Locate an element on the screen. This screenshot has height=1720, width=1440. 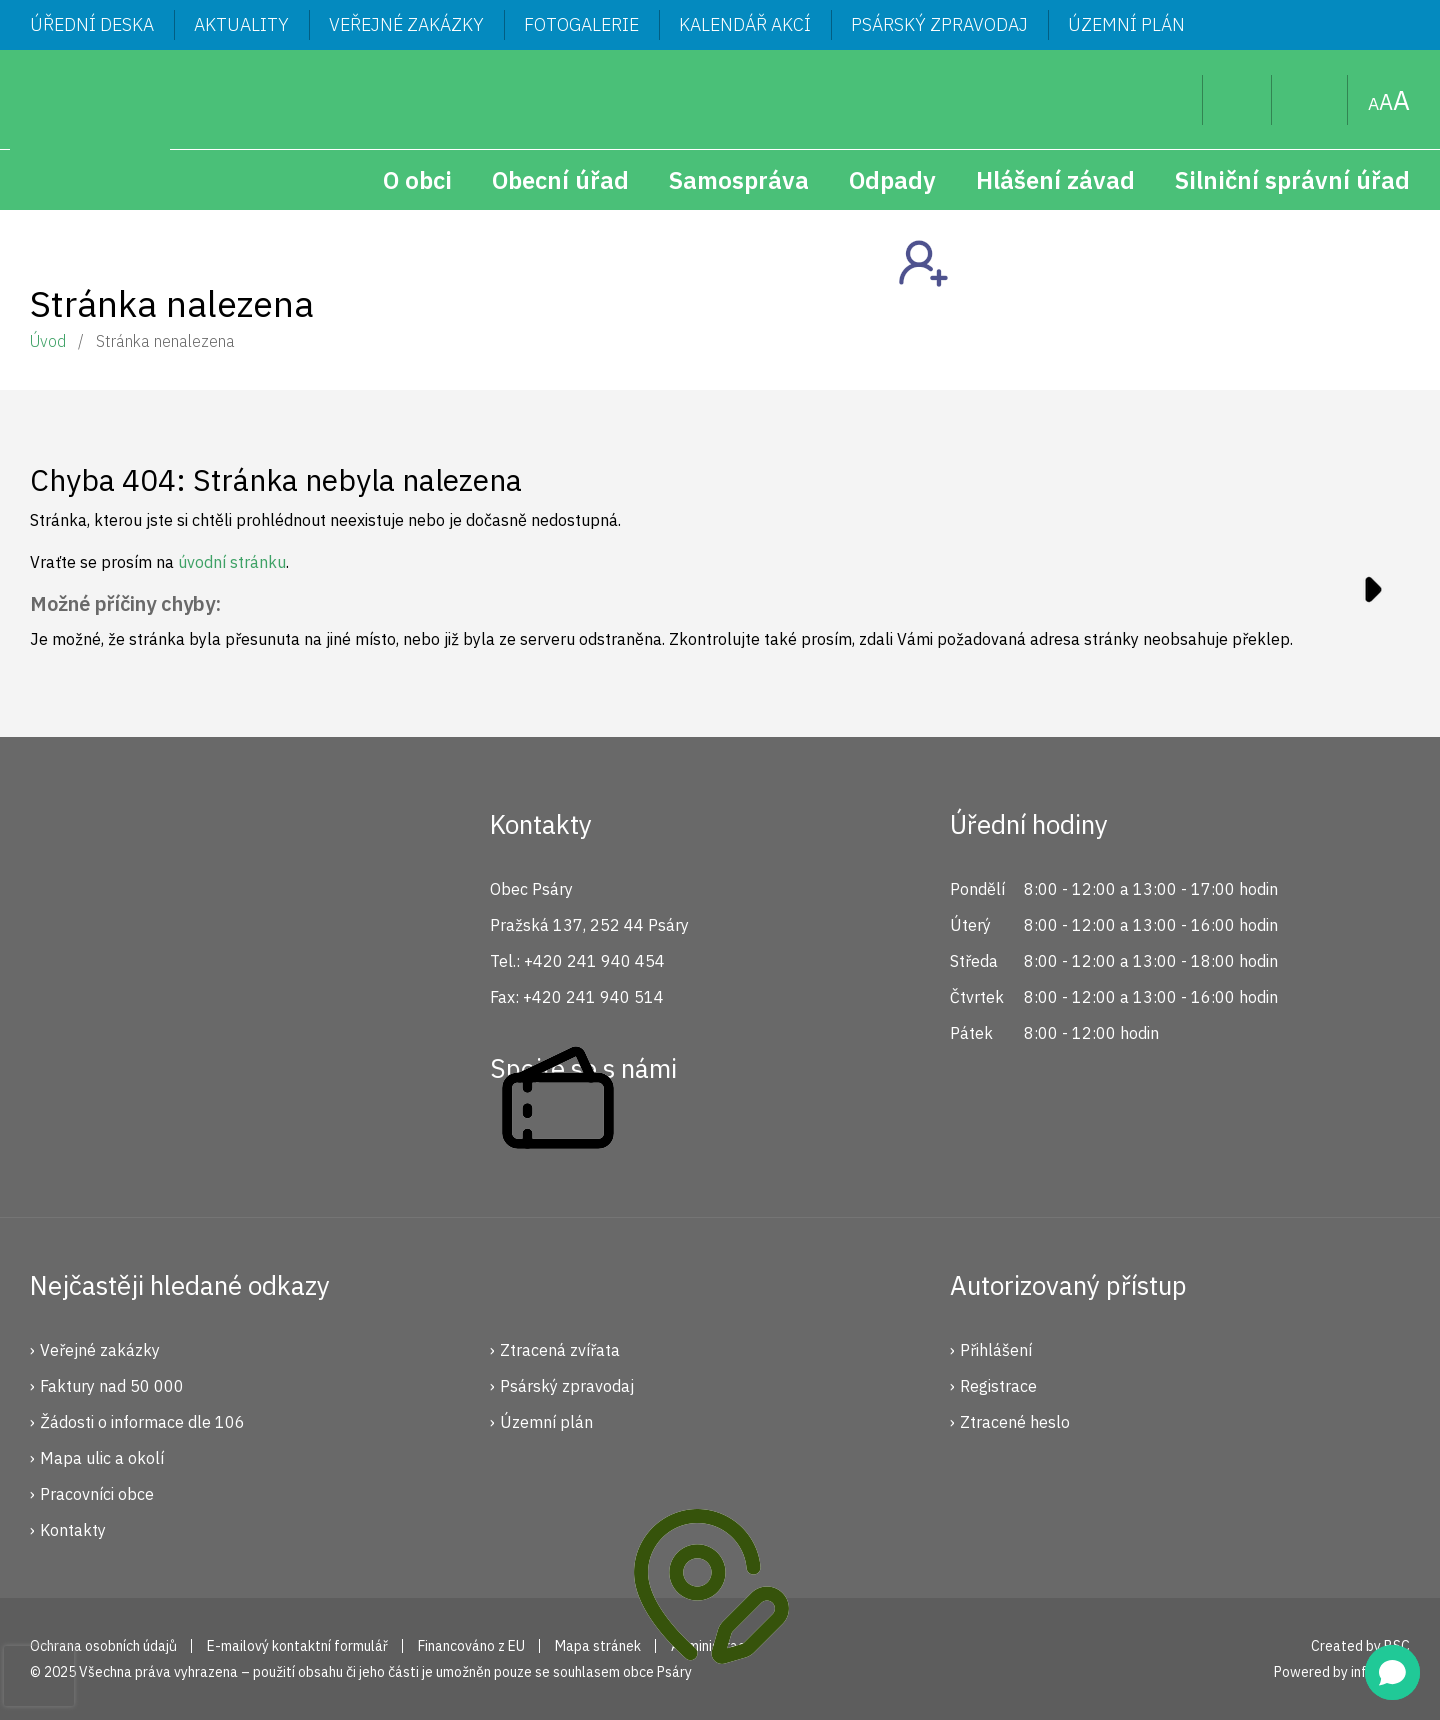
edit a saved location is located at coordinates (711, 1586).